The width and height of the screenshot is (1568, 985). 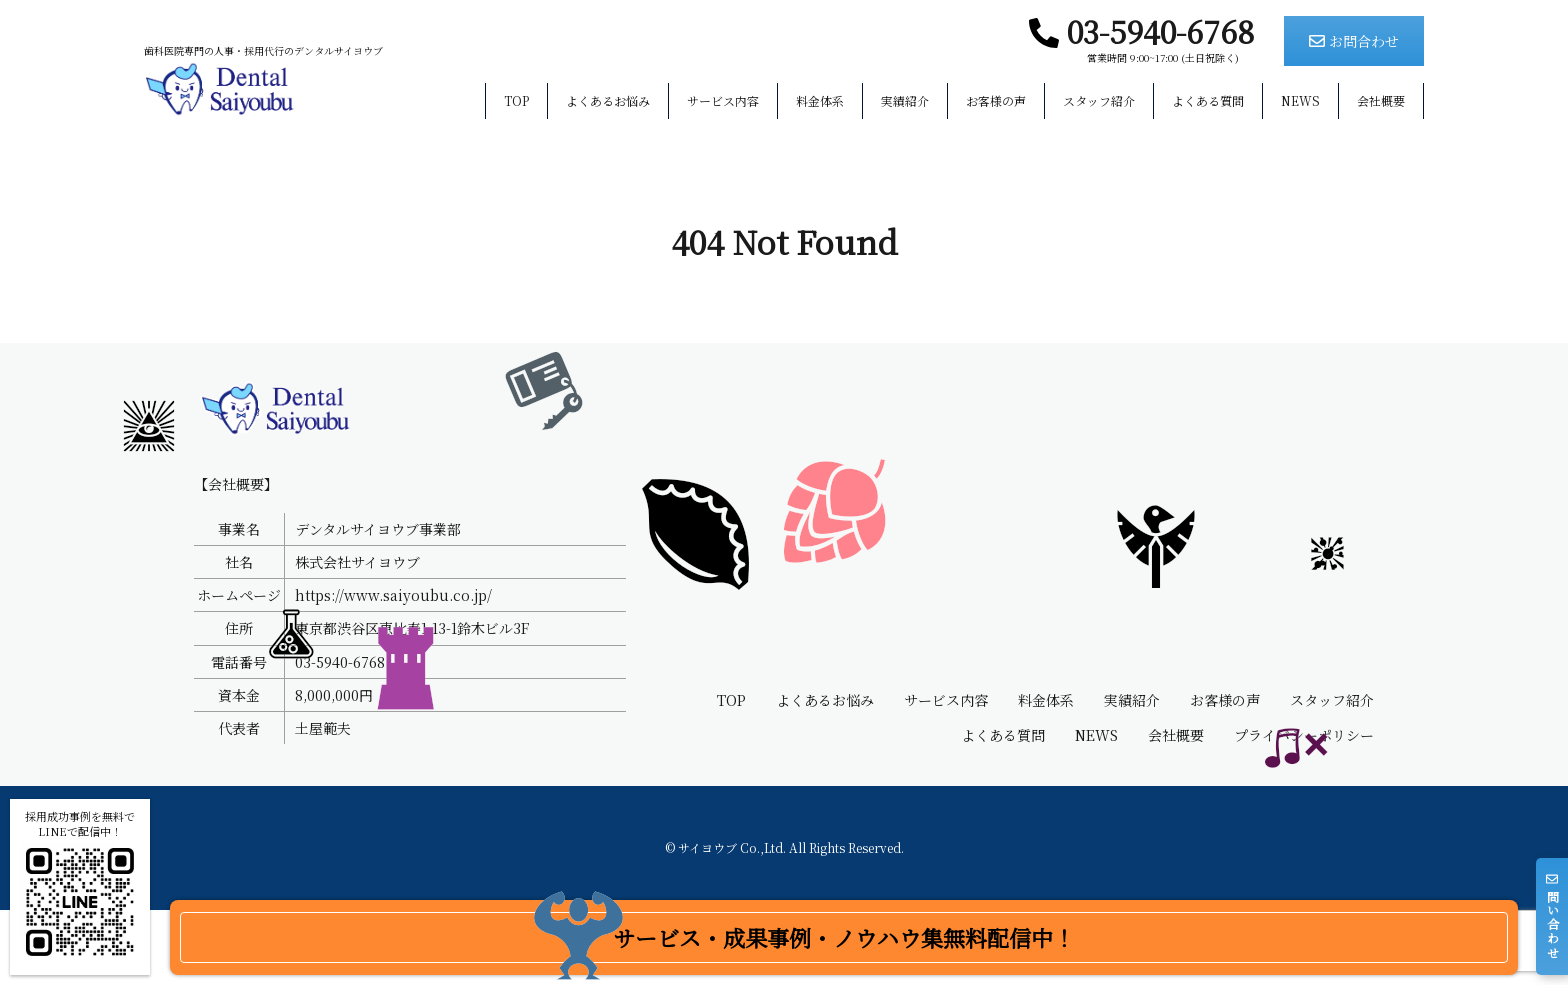 What do you see at coordinates (1156, 546) in the screenshot?
I see `royal or ceremonial item in a fantasy game inventory` at bounding box center [1156, 546].